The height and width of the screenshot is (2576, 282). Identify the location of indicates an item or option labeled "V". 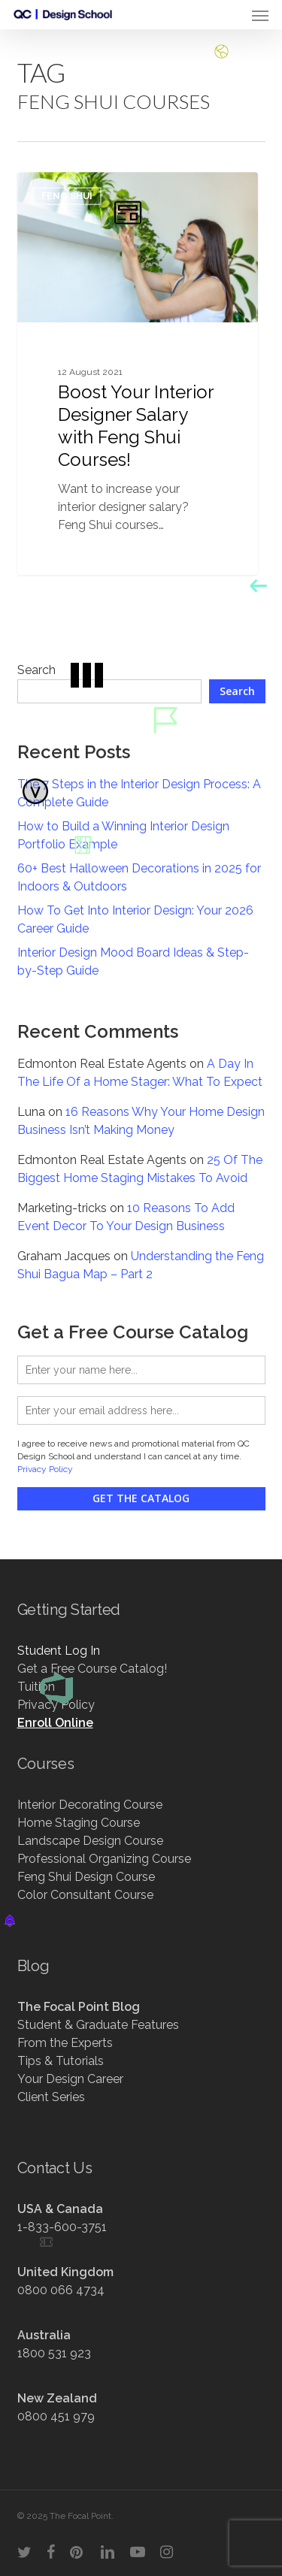
(35, 791).